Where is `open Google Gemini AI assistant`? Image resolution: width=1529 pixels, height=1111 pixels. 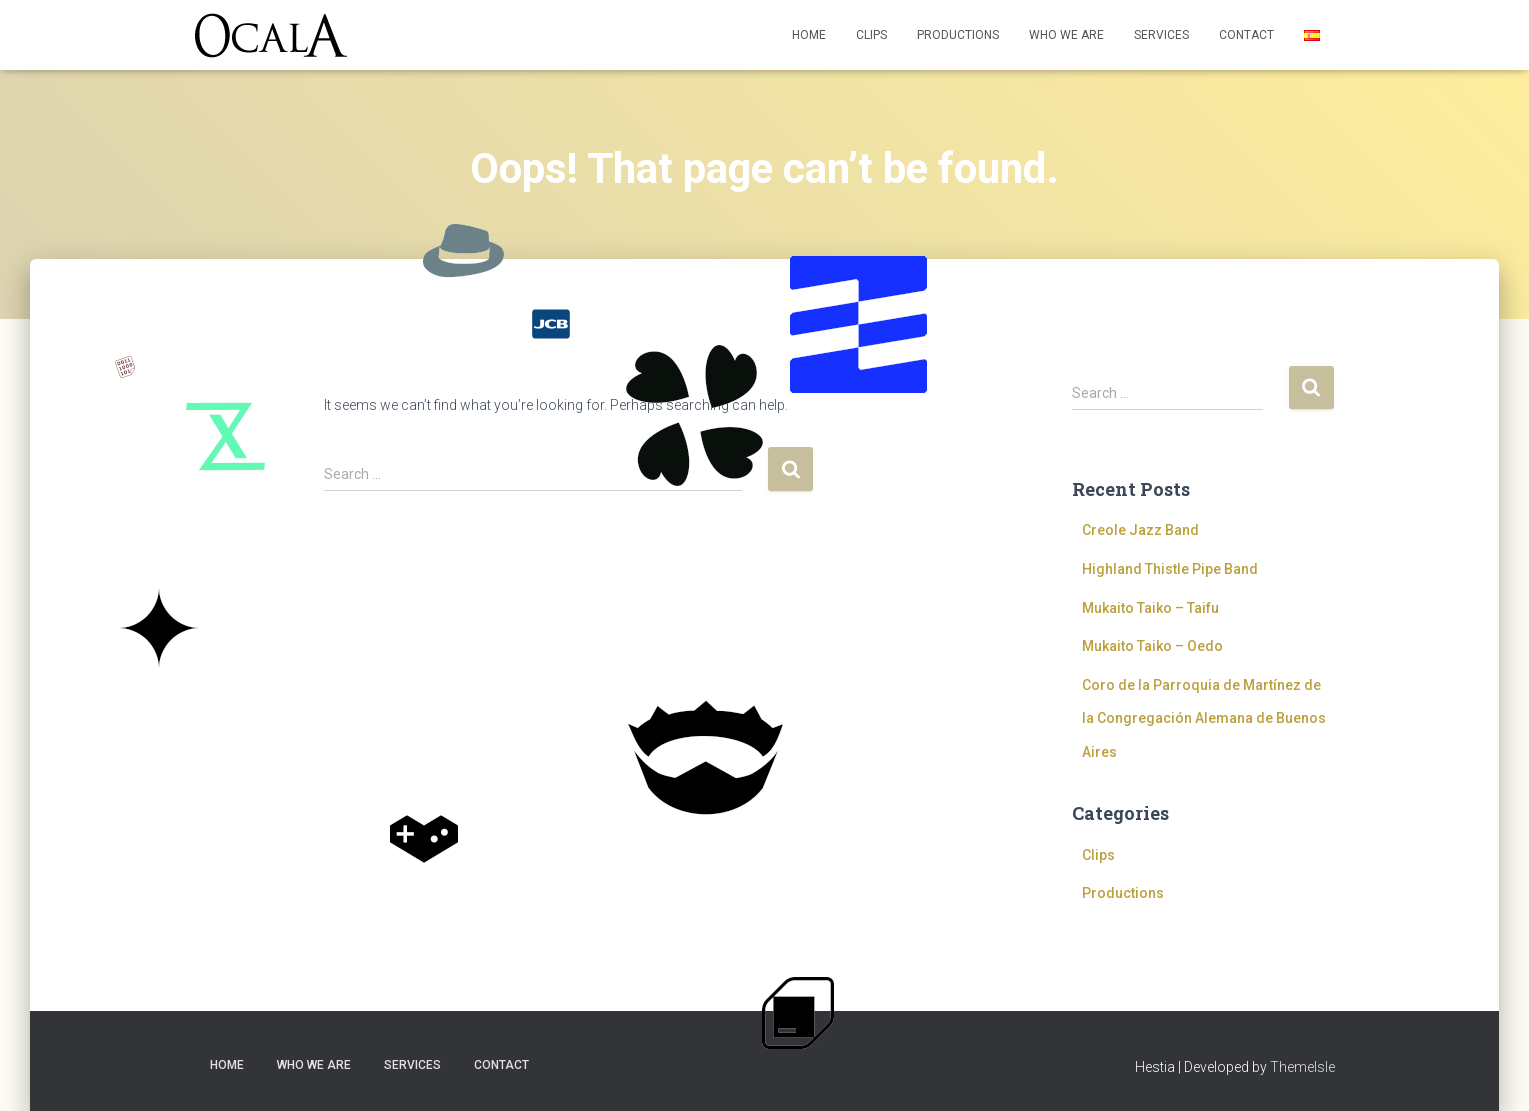 open Google Gemini AI assistant is located at coordinates (159, 628).